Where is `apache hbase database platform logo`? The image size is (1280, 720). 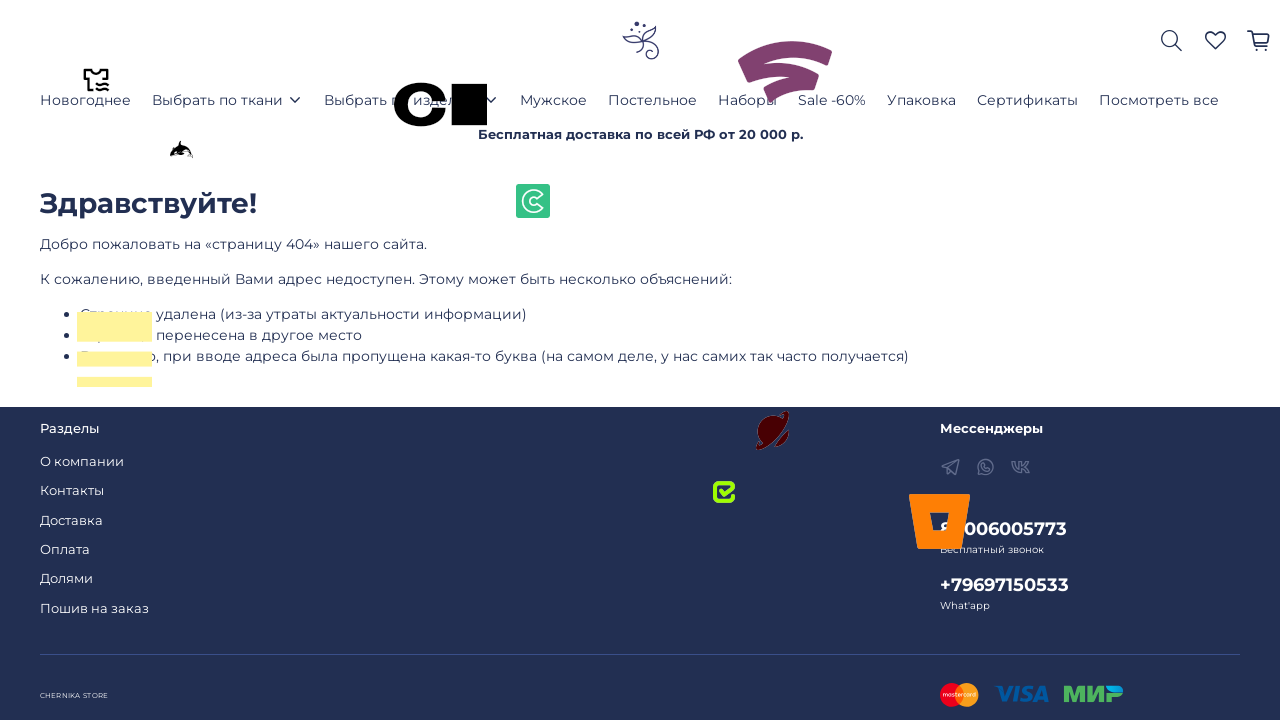 apache hbase database platform logo is located at coordinates (181, 149).